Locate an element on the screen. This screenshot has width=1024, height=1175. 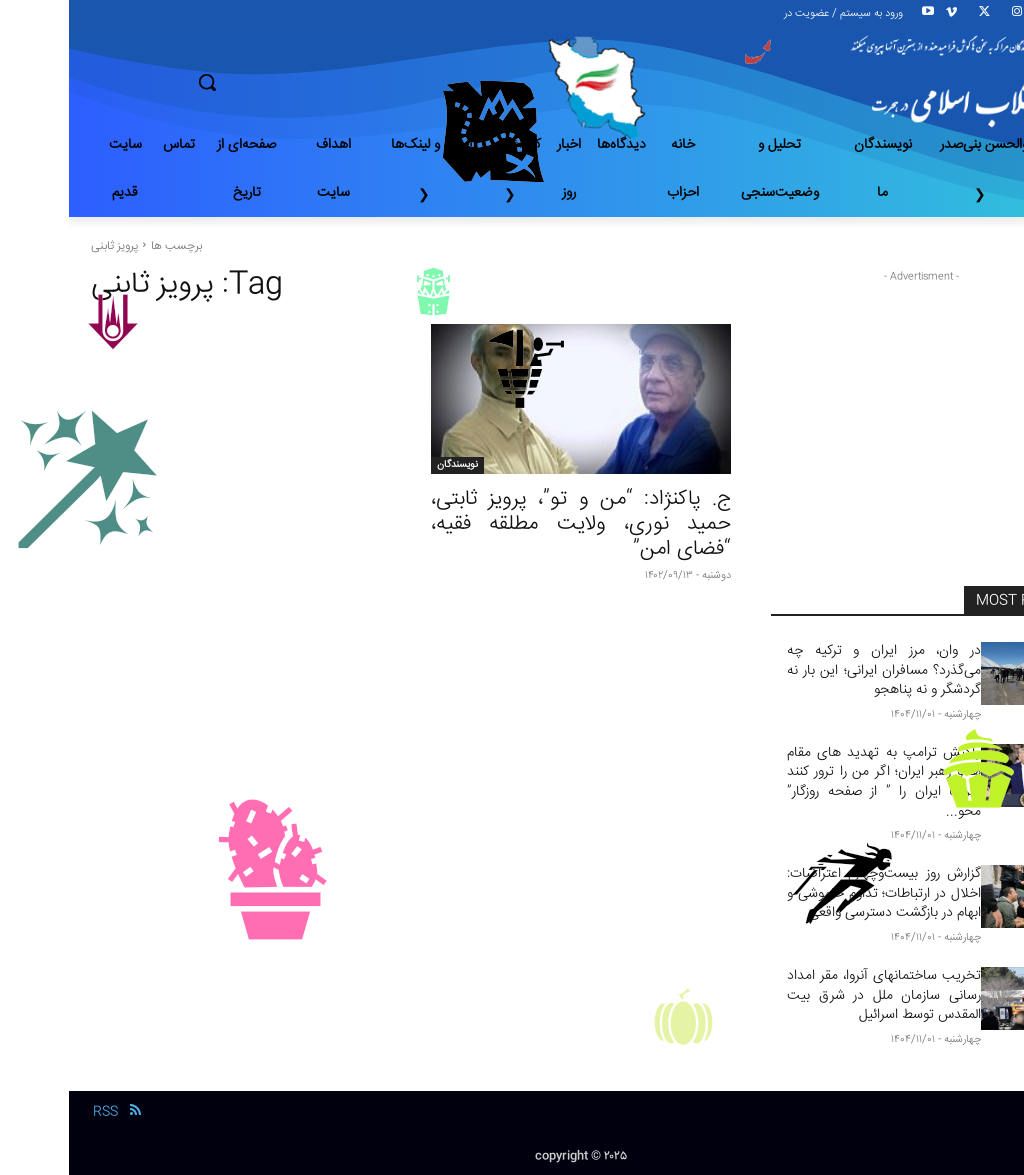
indicates a speed or agility-based game mode is located at coordinates (842, 884).